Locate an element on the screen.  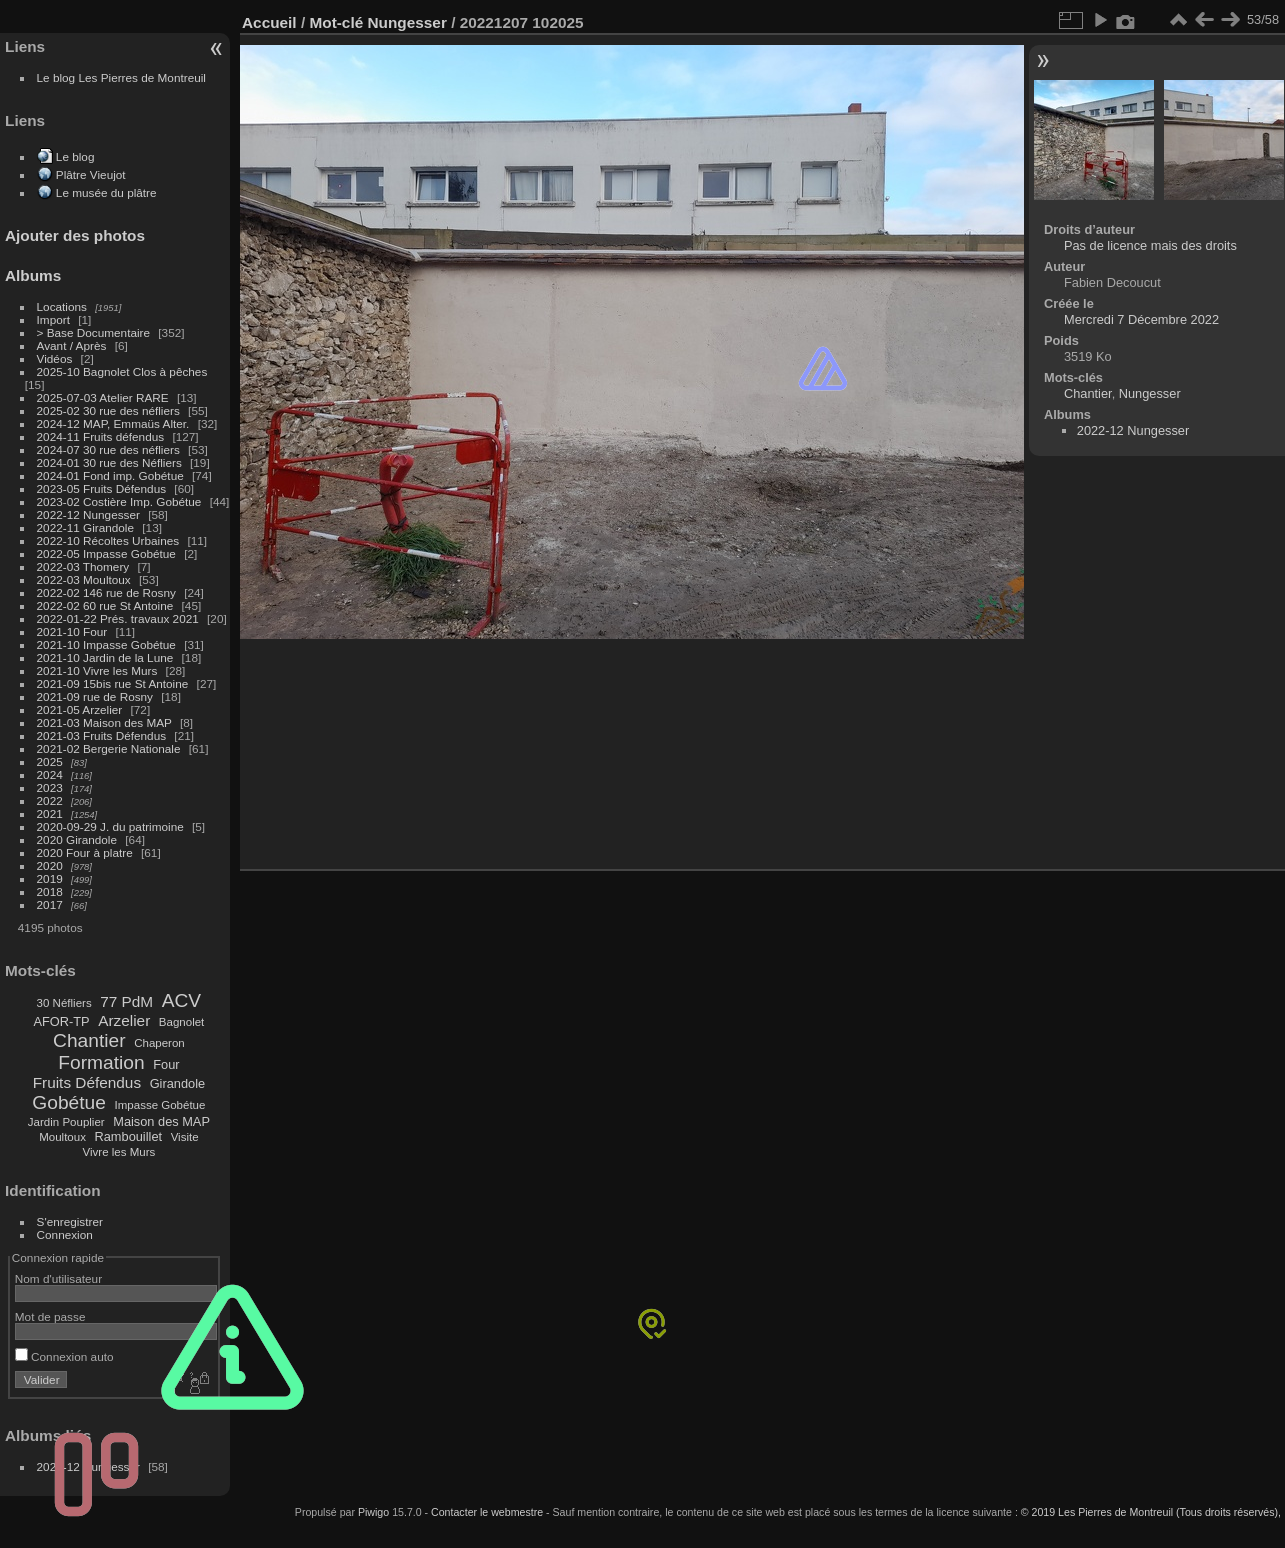
switch to card view layout is located at coordinates (96, 1474).